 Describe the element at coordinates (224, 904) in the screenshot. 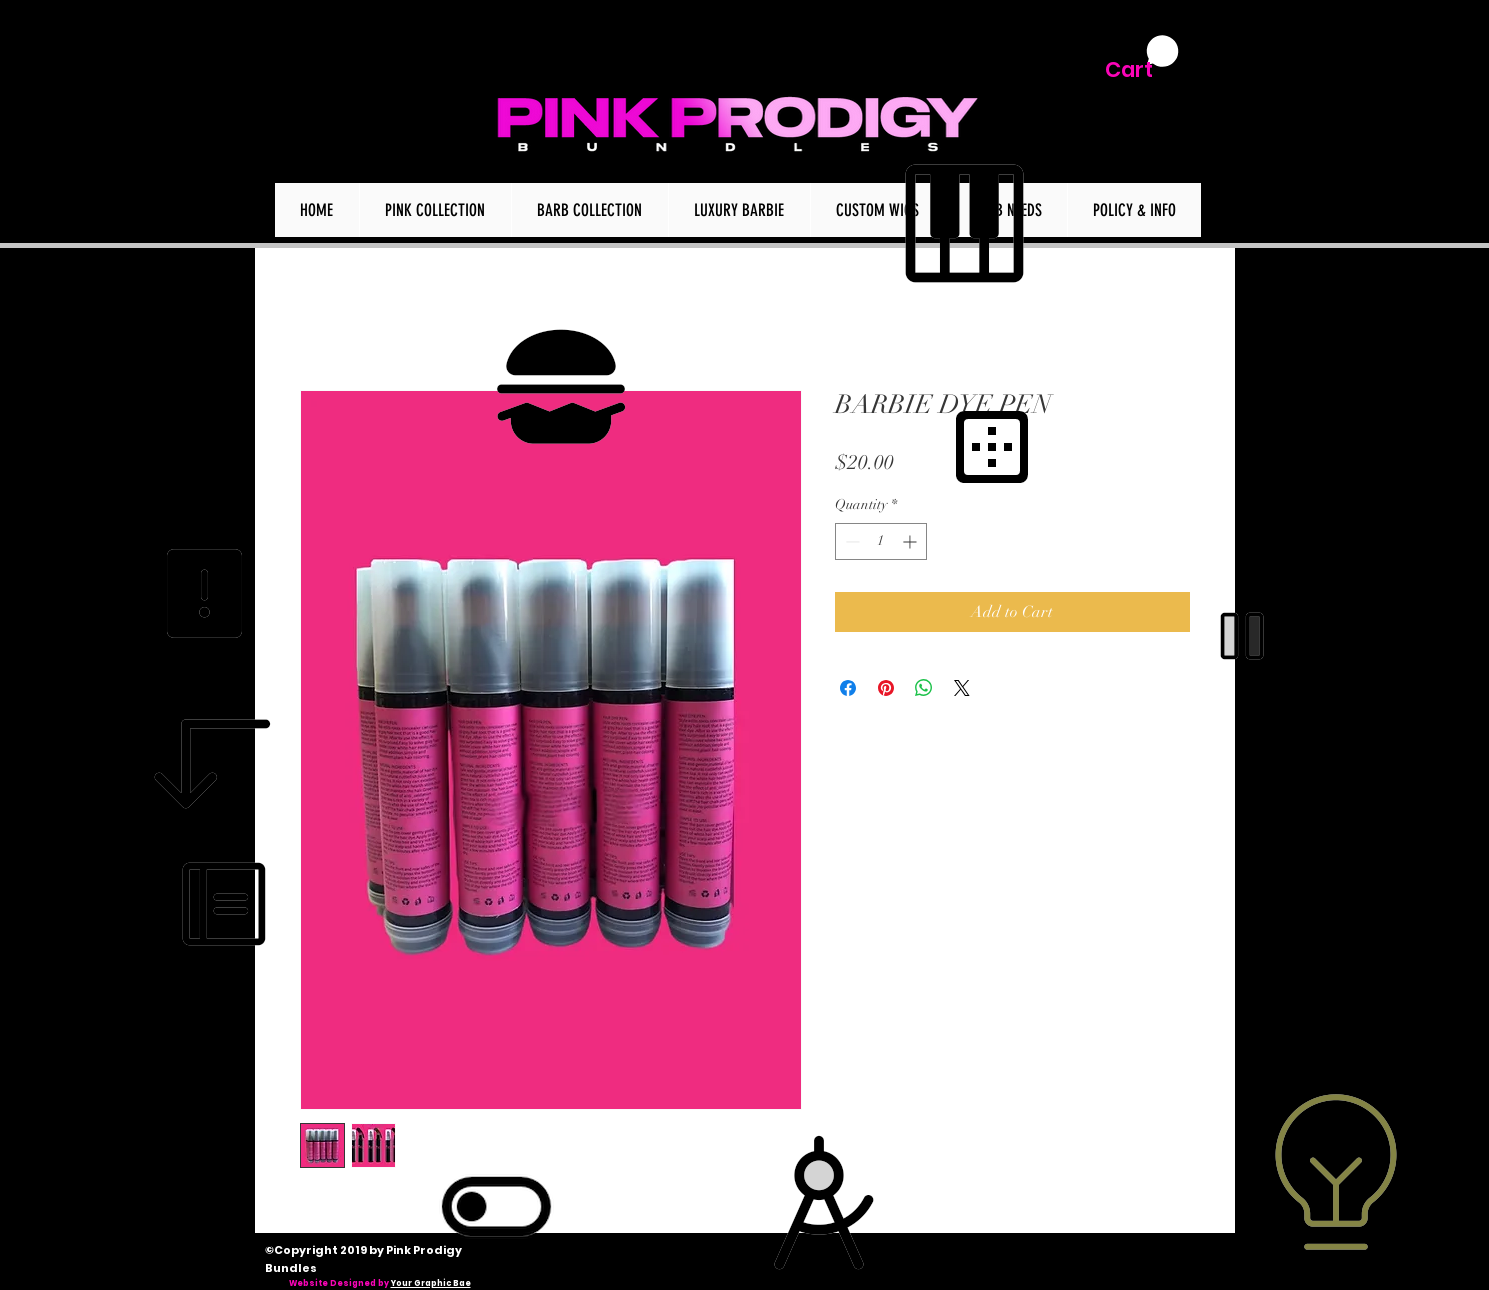

I see `open your notebook or notes` at that location.